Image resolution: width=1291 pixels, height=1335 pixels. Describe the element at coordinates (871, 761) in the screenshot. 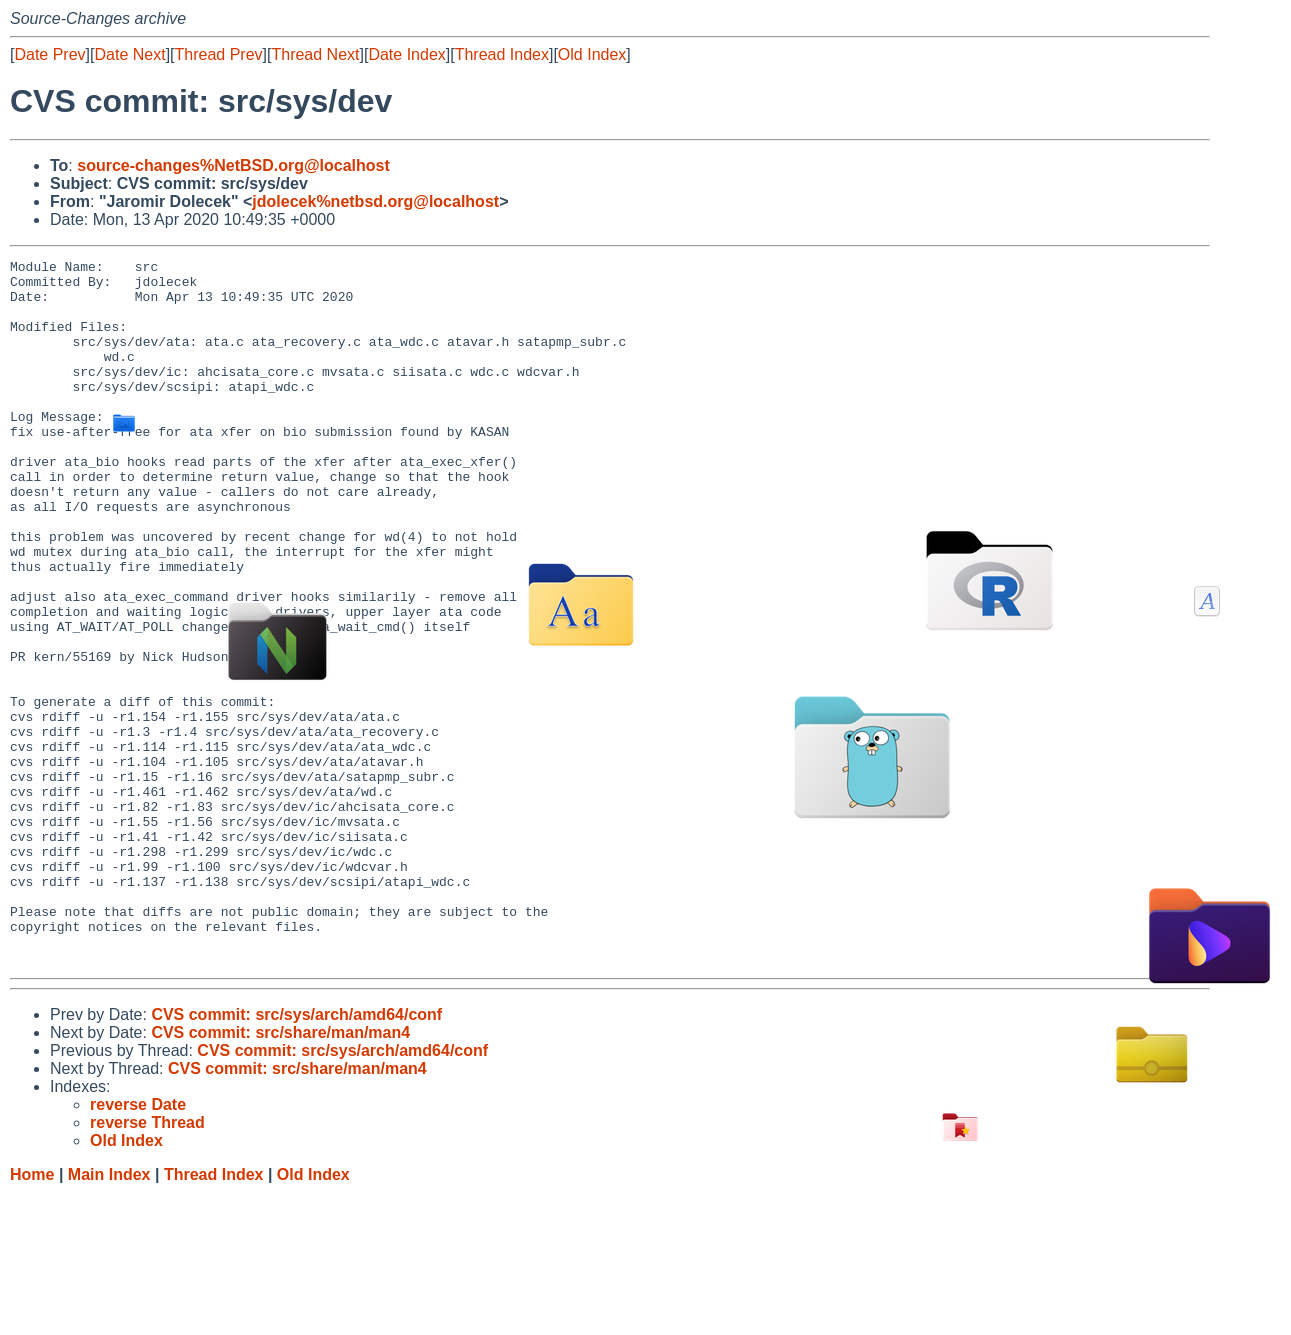

I see `open folder containing Go programming files` at that location.